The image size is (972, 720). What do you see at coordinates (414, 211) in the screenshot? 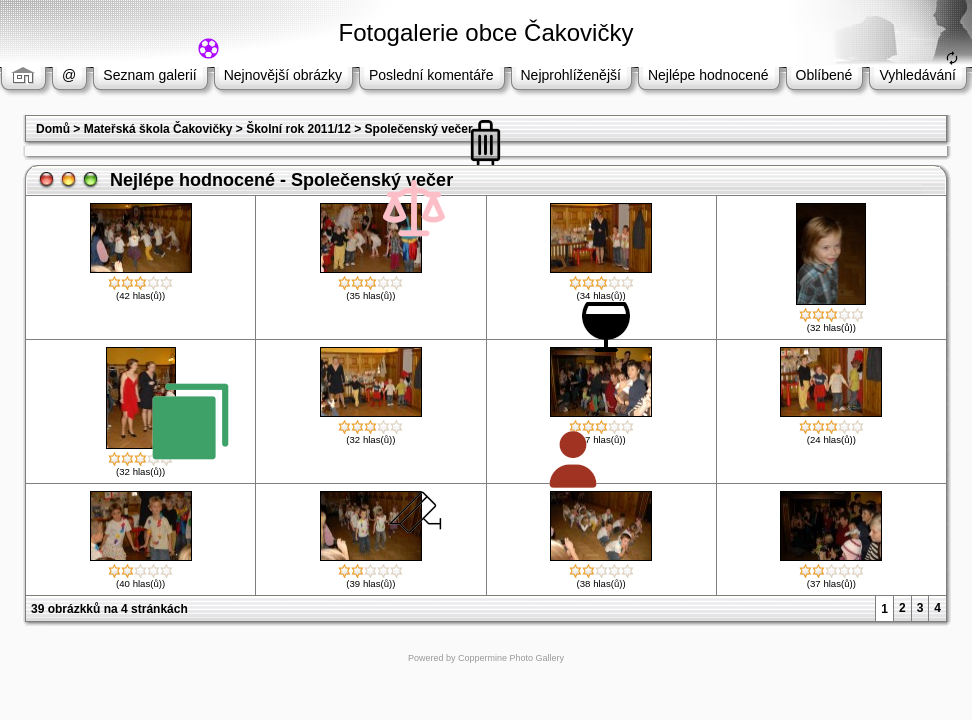
I see `view license or legal information` at bounding box center [414, 211].